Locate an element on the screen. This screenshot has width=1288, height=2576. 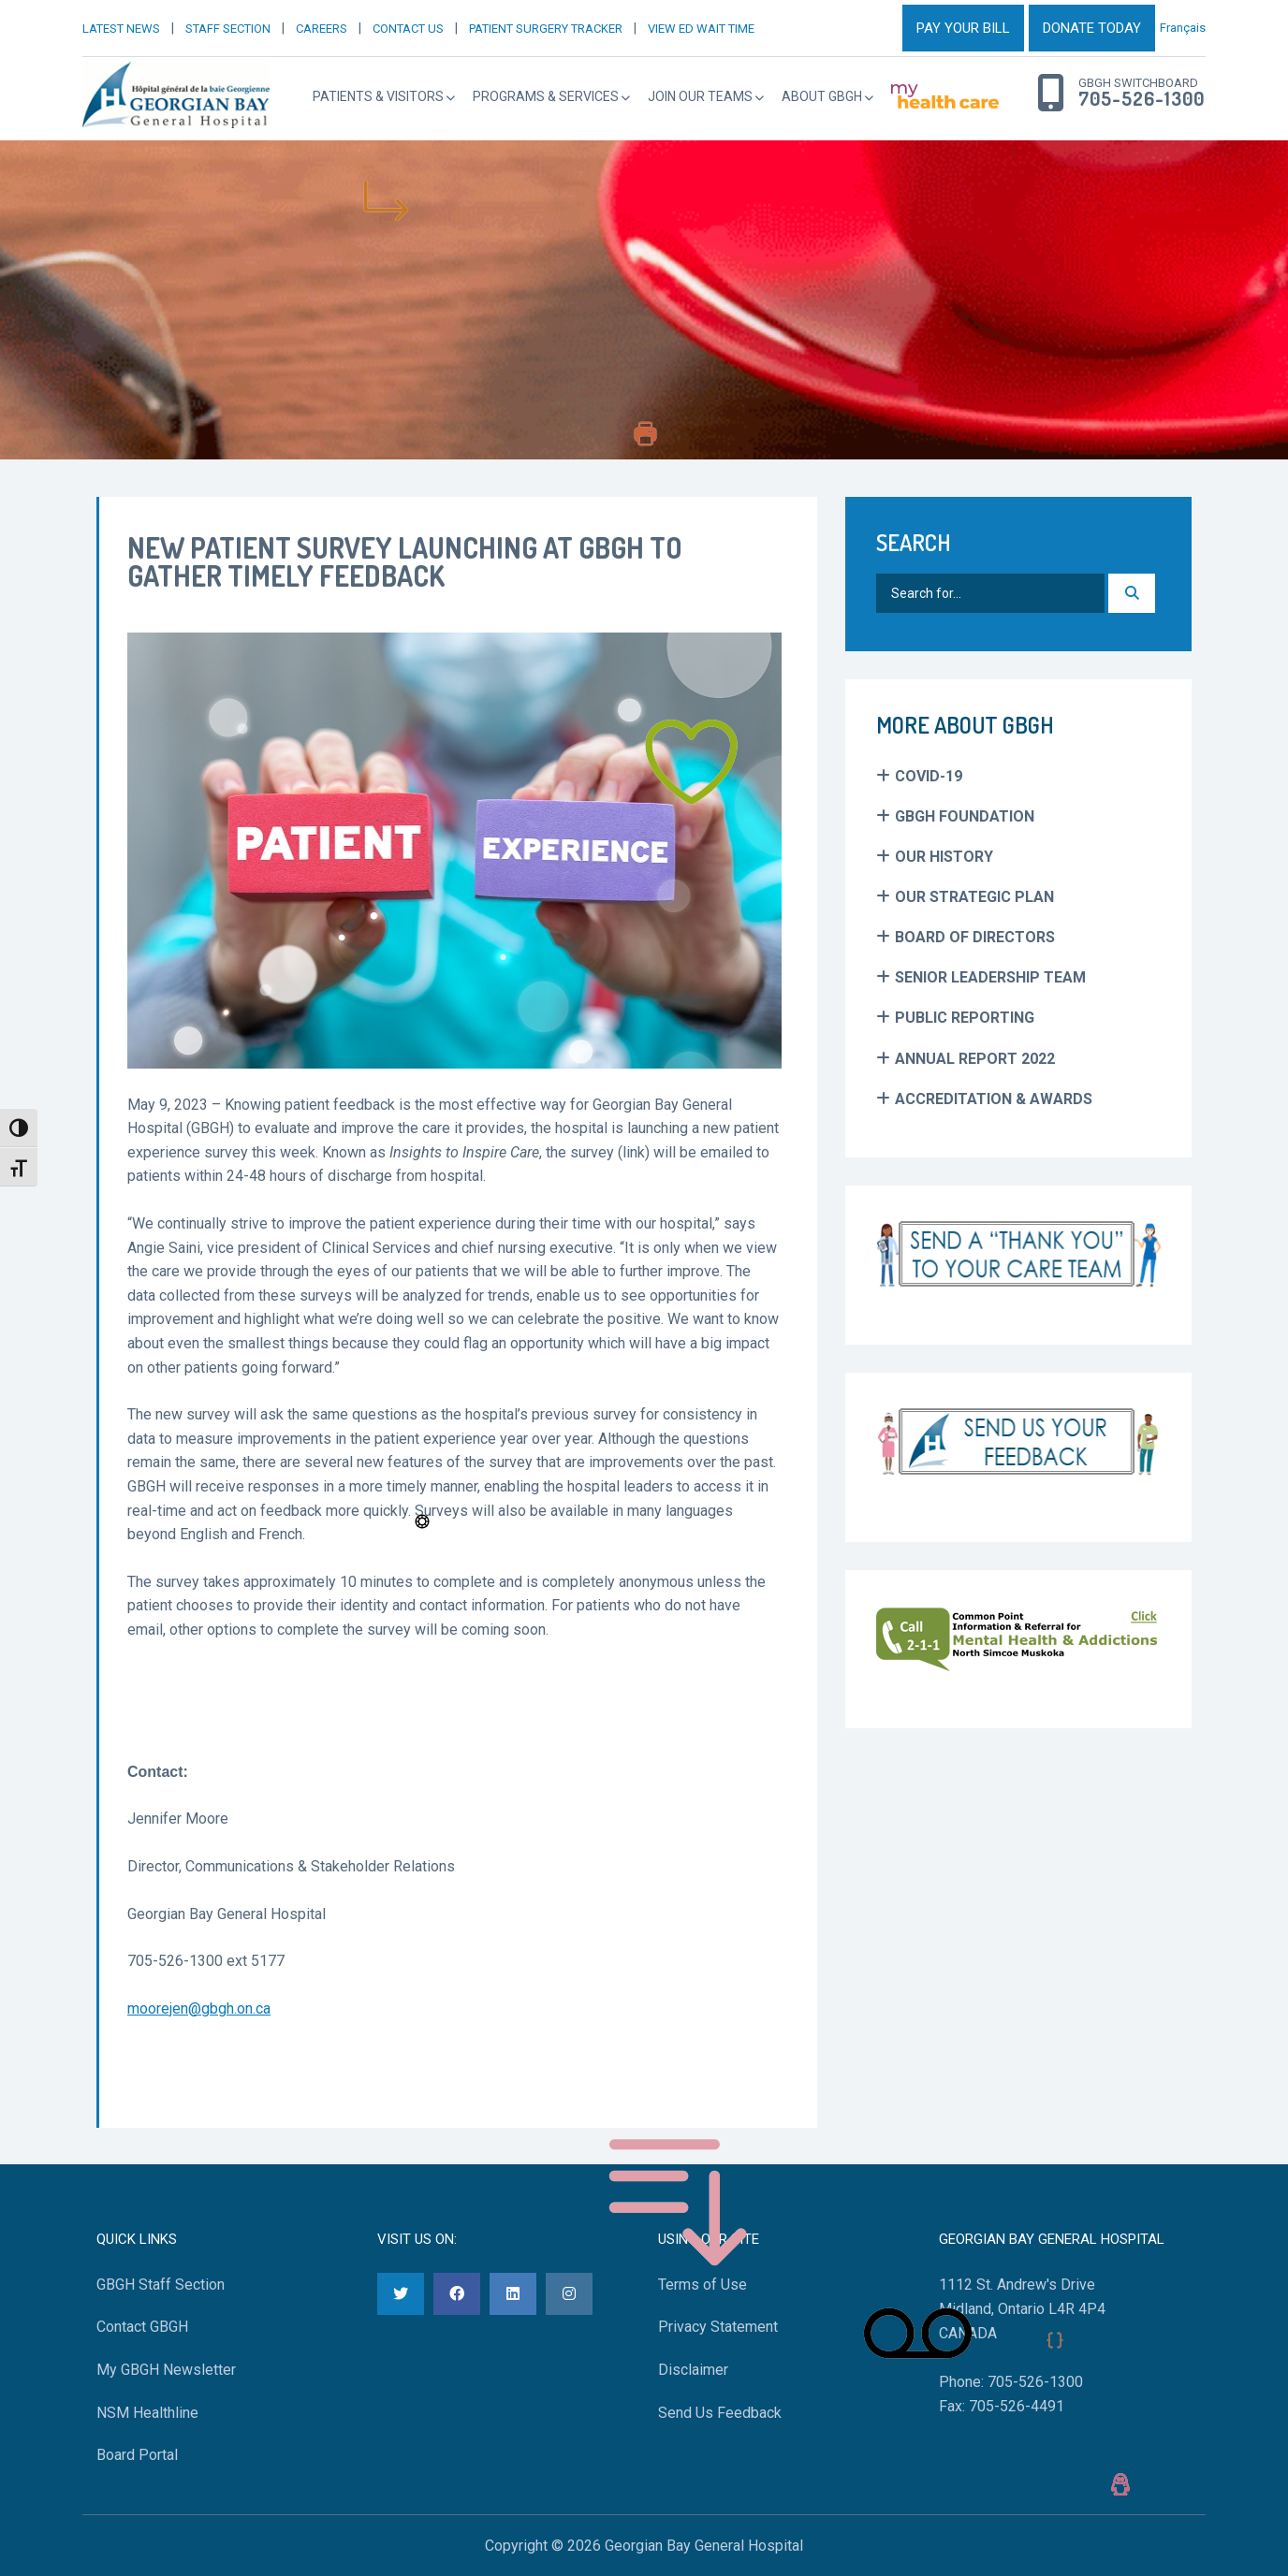
open QQ messenger is located at coordinates (1120, 2484).